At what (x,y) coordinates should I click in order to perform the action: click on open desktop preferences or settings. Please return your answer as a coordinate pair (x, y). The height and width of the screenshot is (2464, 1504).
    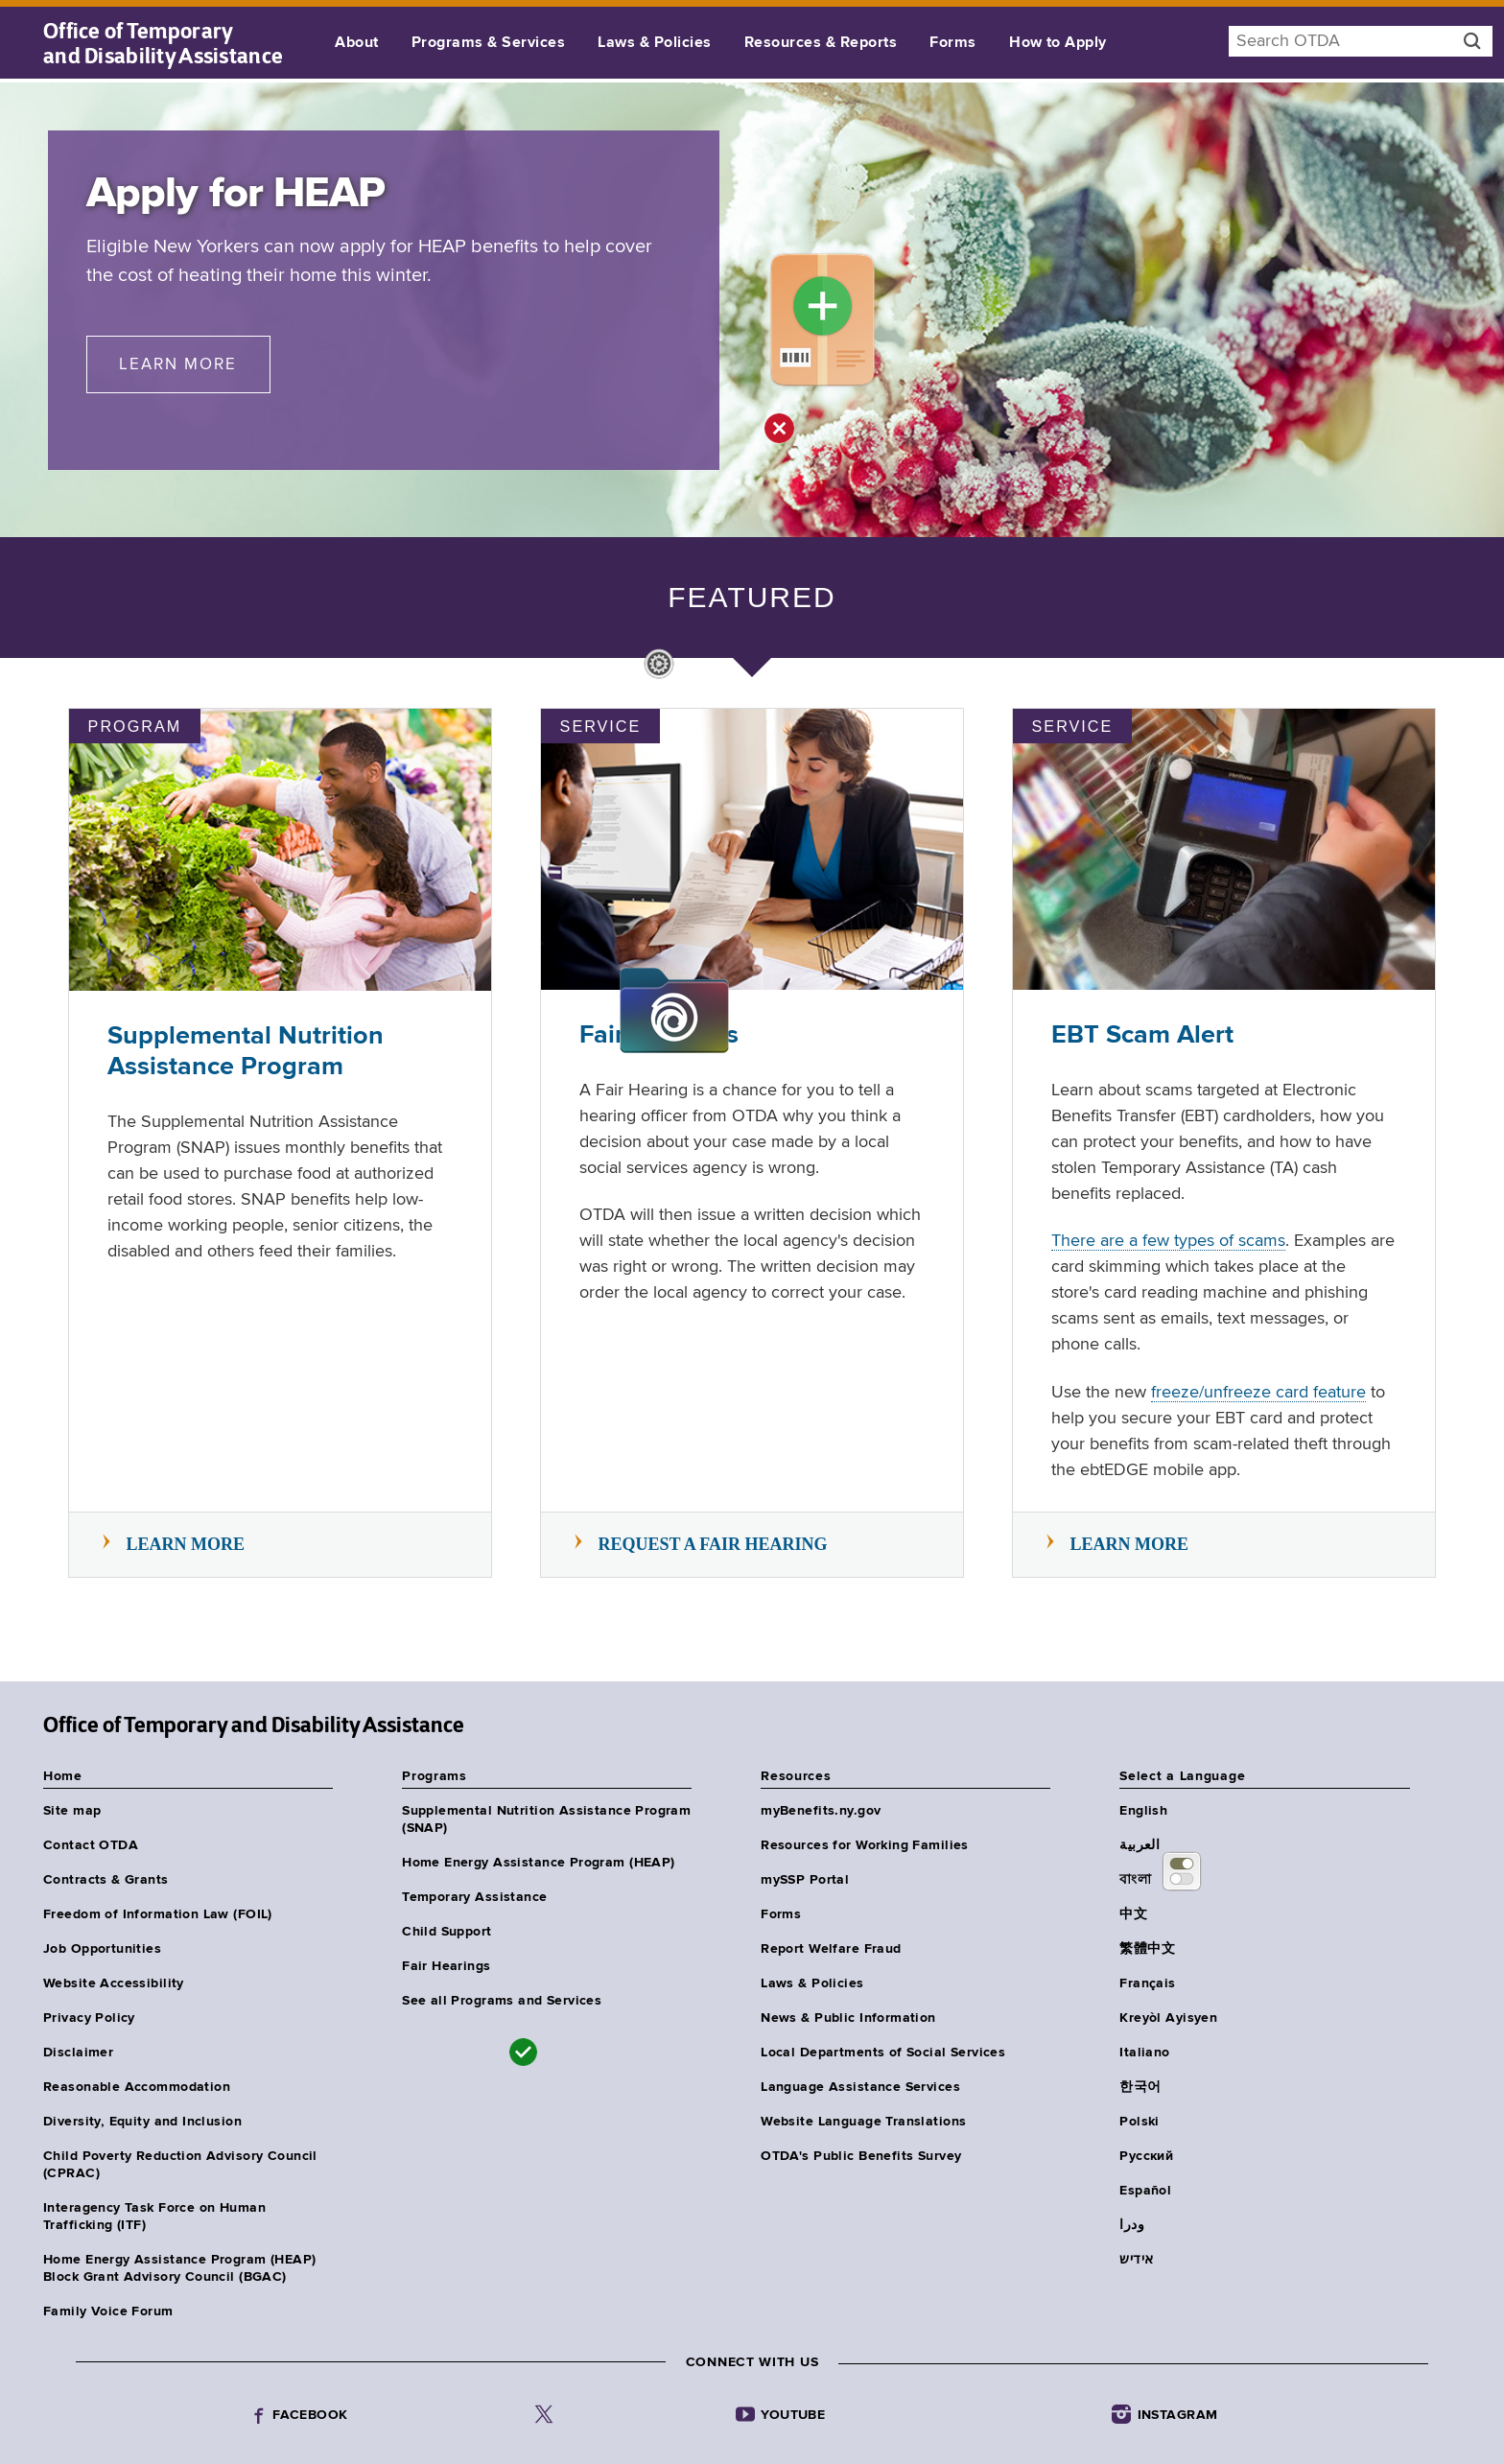
    Looking at the image, I should click on (1182, 1871).